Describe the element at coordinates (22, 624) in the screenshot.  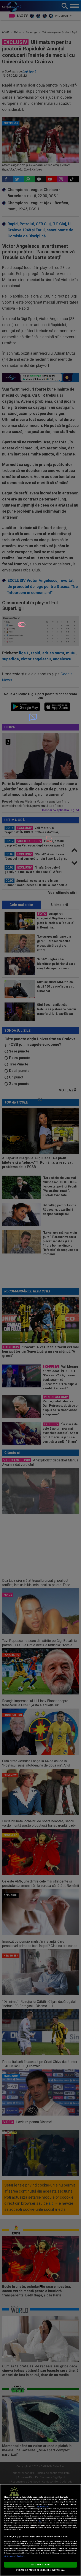
I see `toggle switch in off position` at that location.